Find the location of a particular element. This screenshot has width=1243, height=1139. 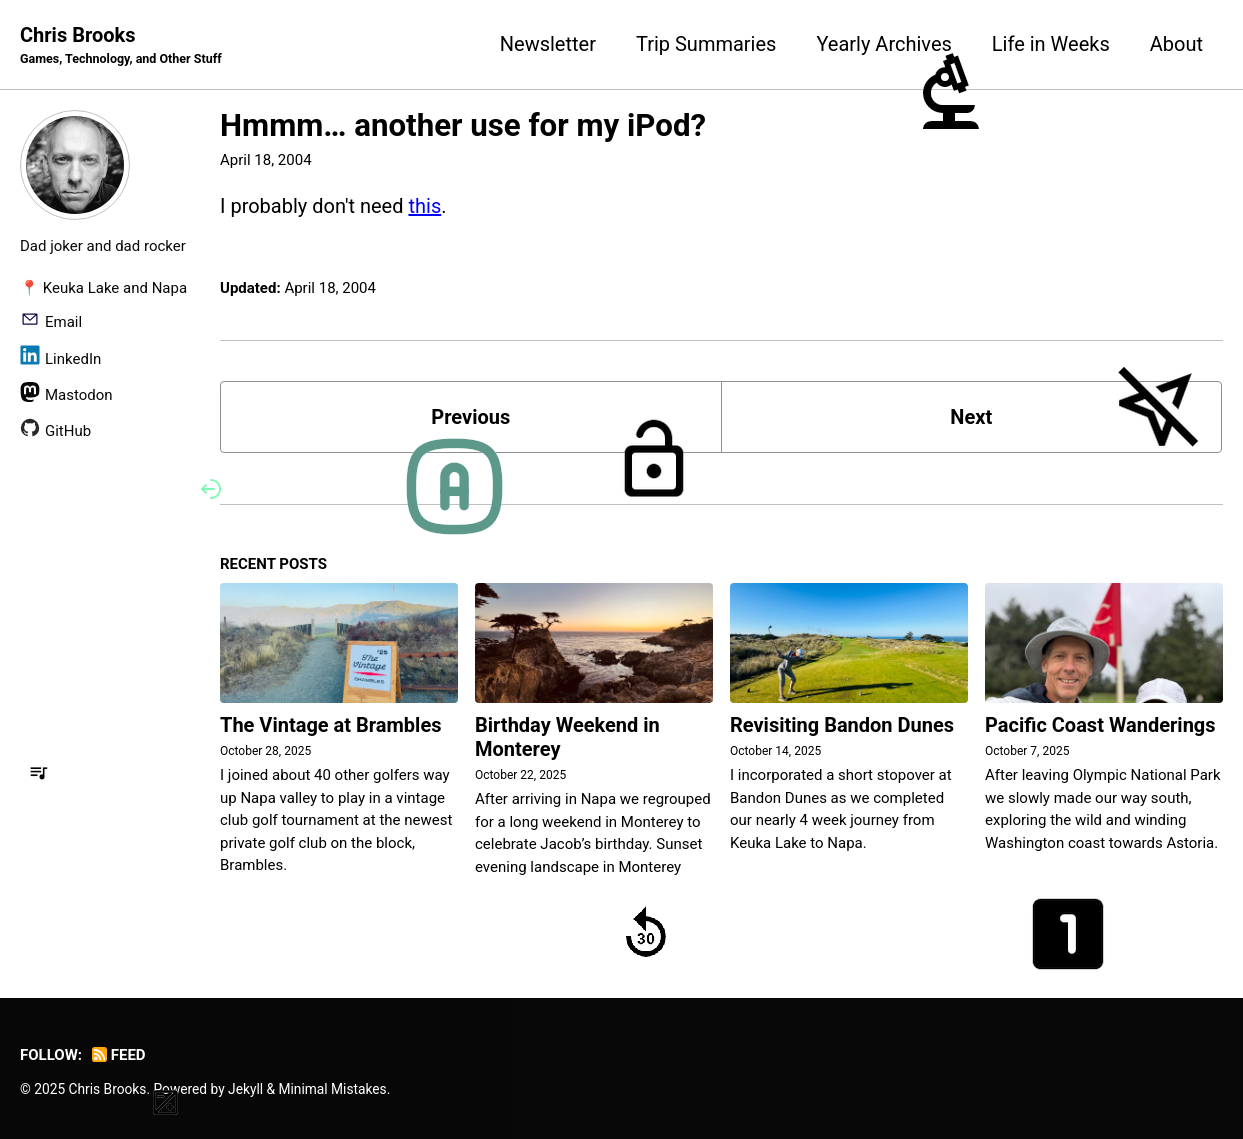

view music queue or playlist is located at coordinates (38, 772).